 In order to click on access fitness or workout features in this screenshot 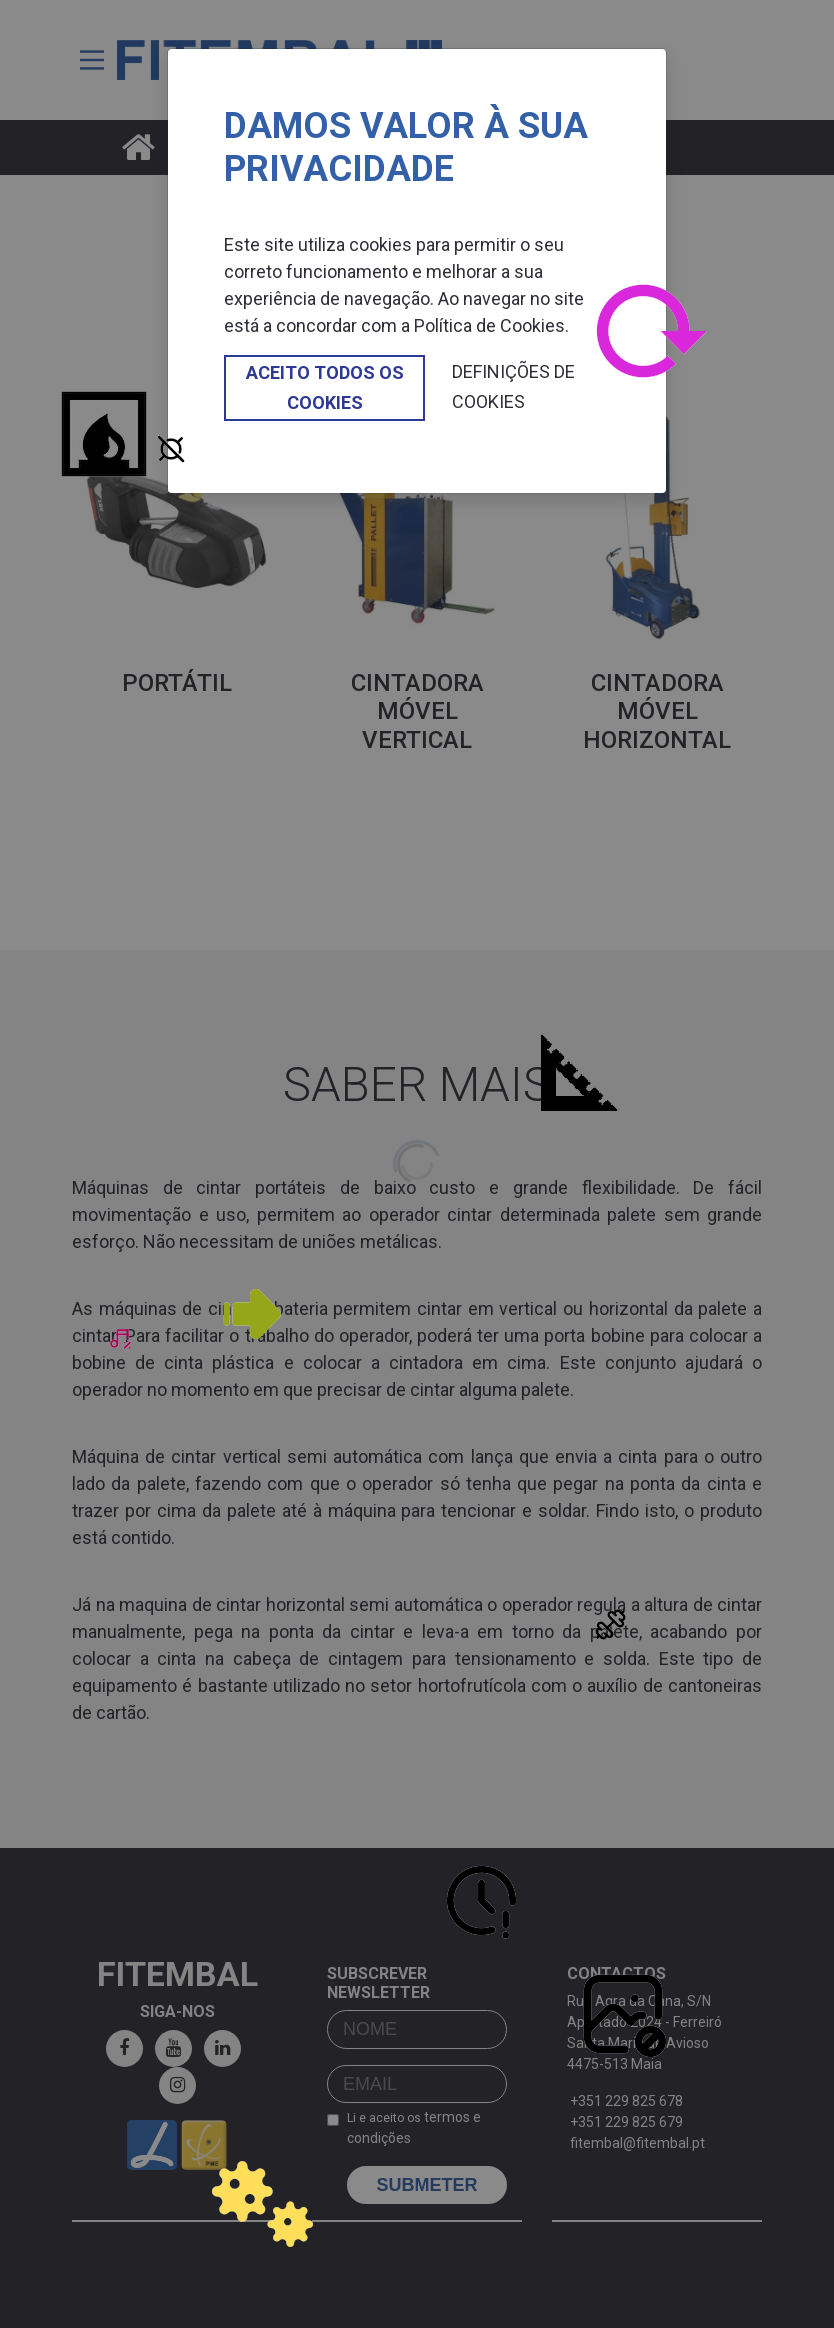, I will do `click(610, 1624)`.